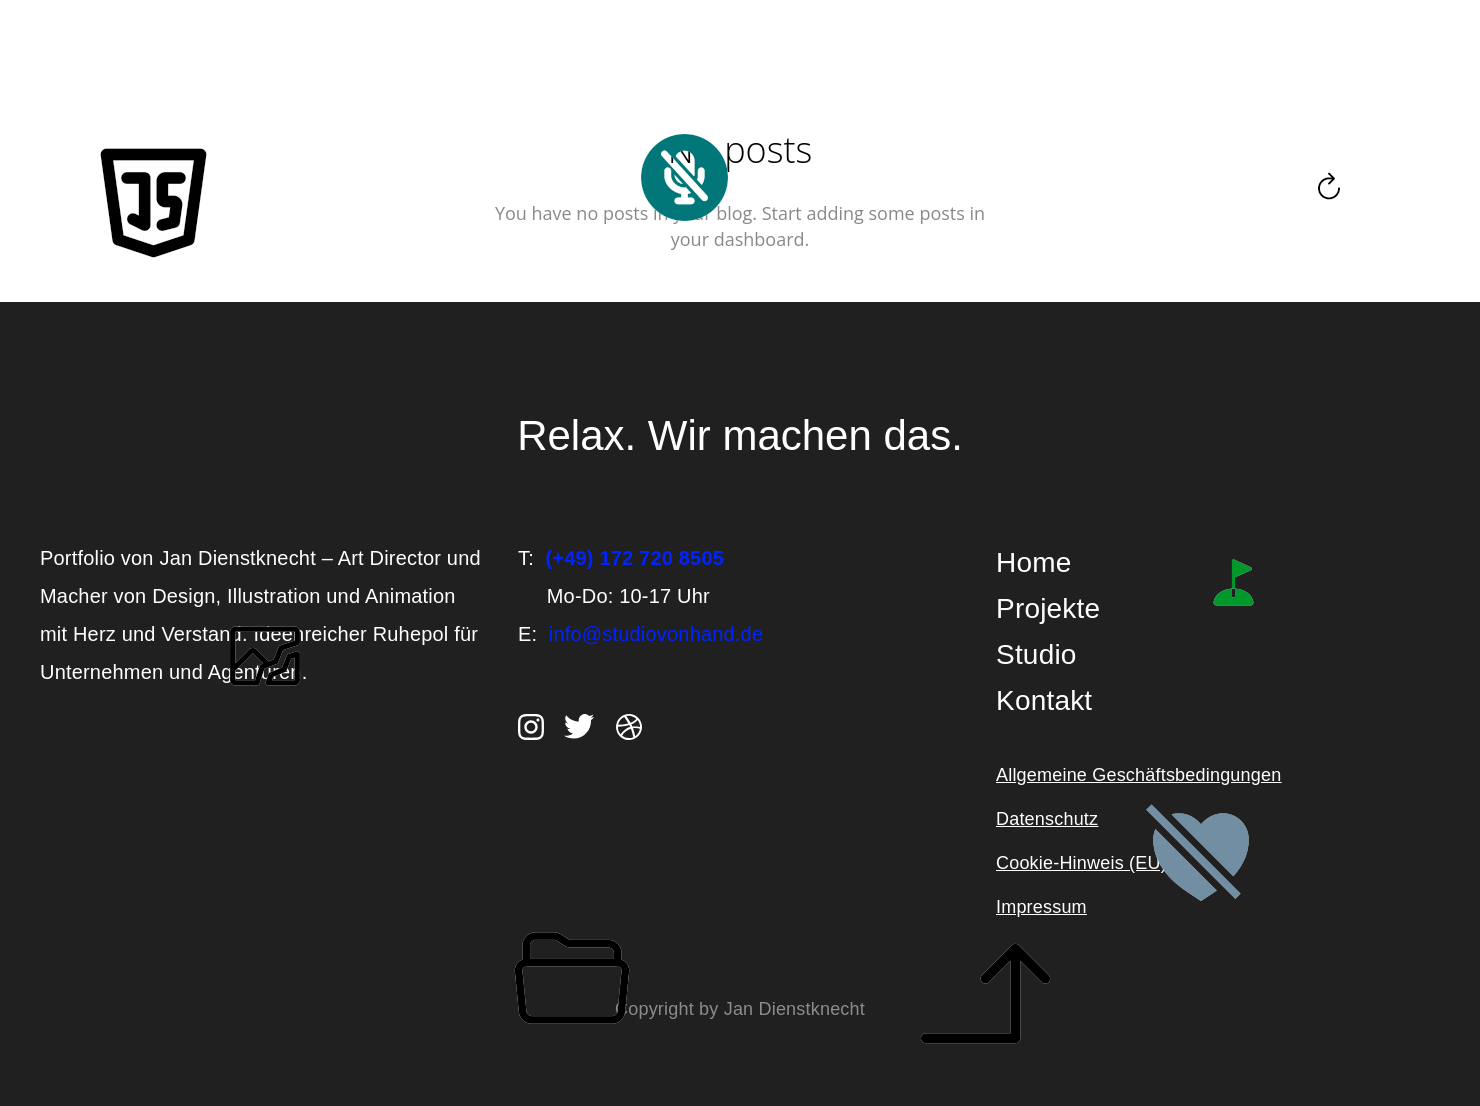 This screenshot has width=1480, height=1106. What do you see at coordinates (684, 177) in the screenshot?
I see `mute your microphone` at bounding box center [684, 177].